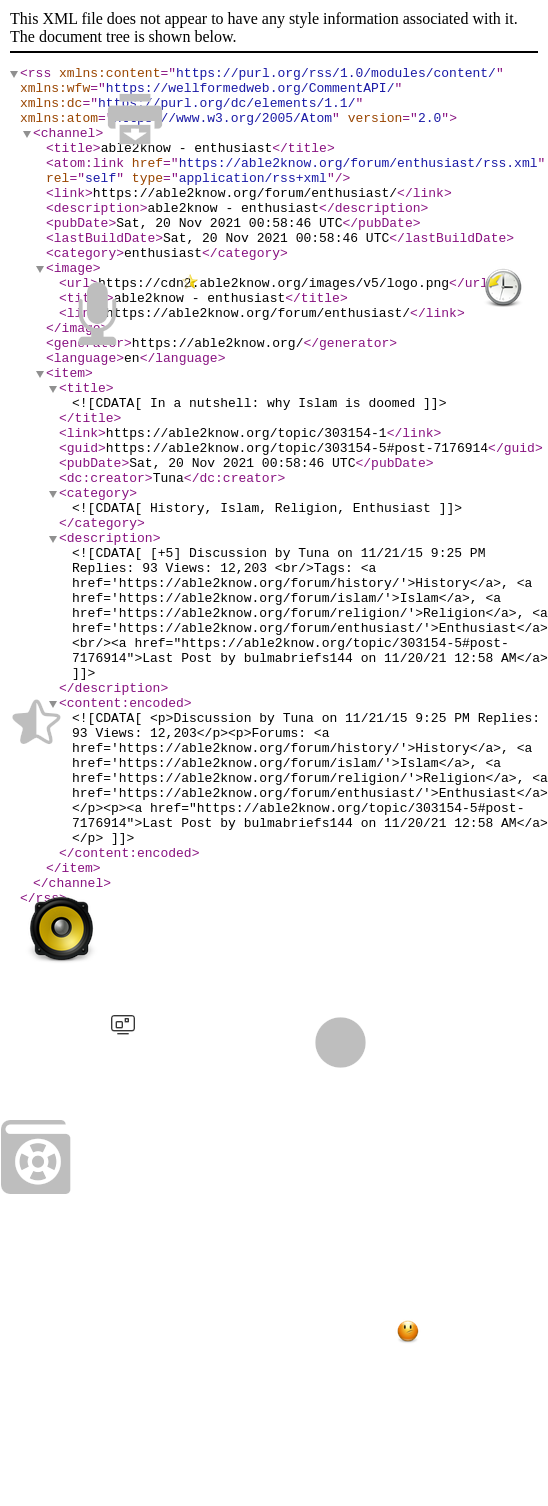 This screenshot has height=1506, width=548. I want to click on access help and support documentation, so click(38, 1157).